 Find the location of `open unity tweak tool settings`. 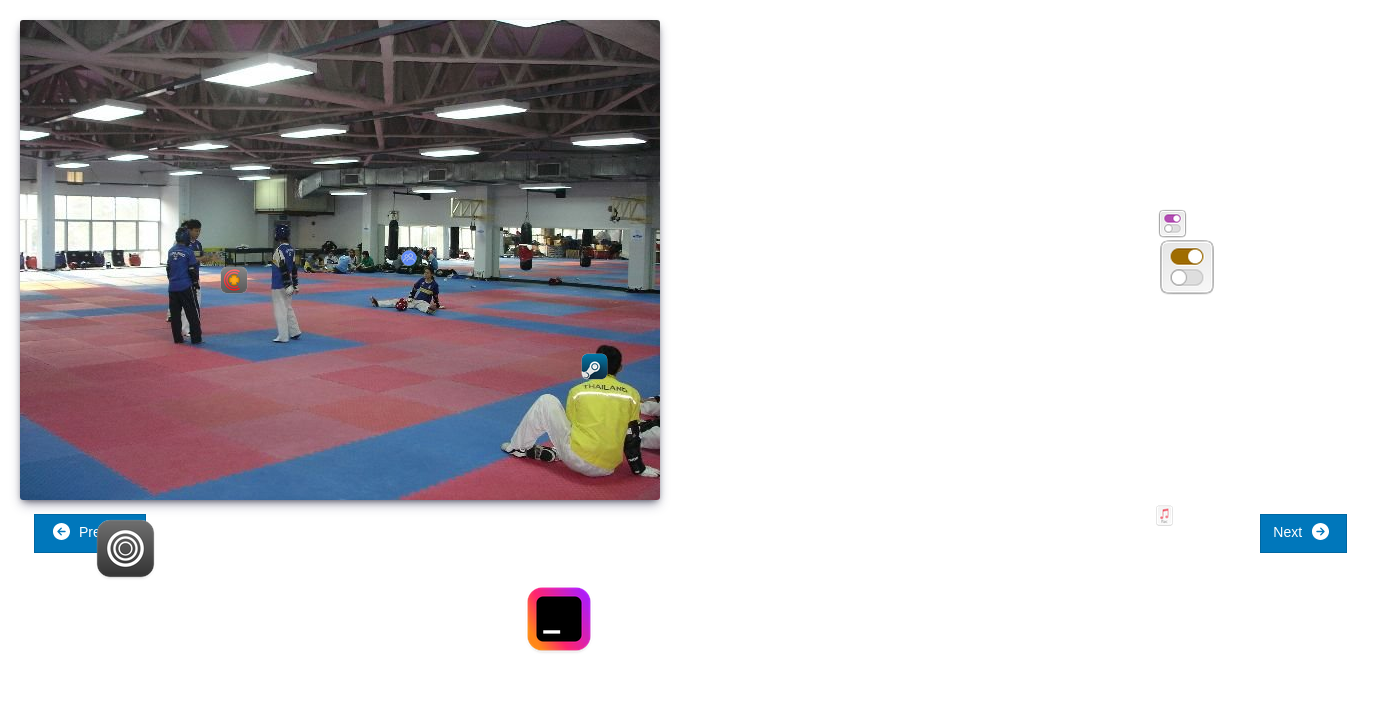

open unity tweak tool settings is located at coordinates (1172, 223).